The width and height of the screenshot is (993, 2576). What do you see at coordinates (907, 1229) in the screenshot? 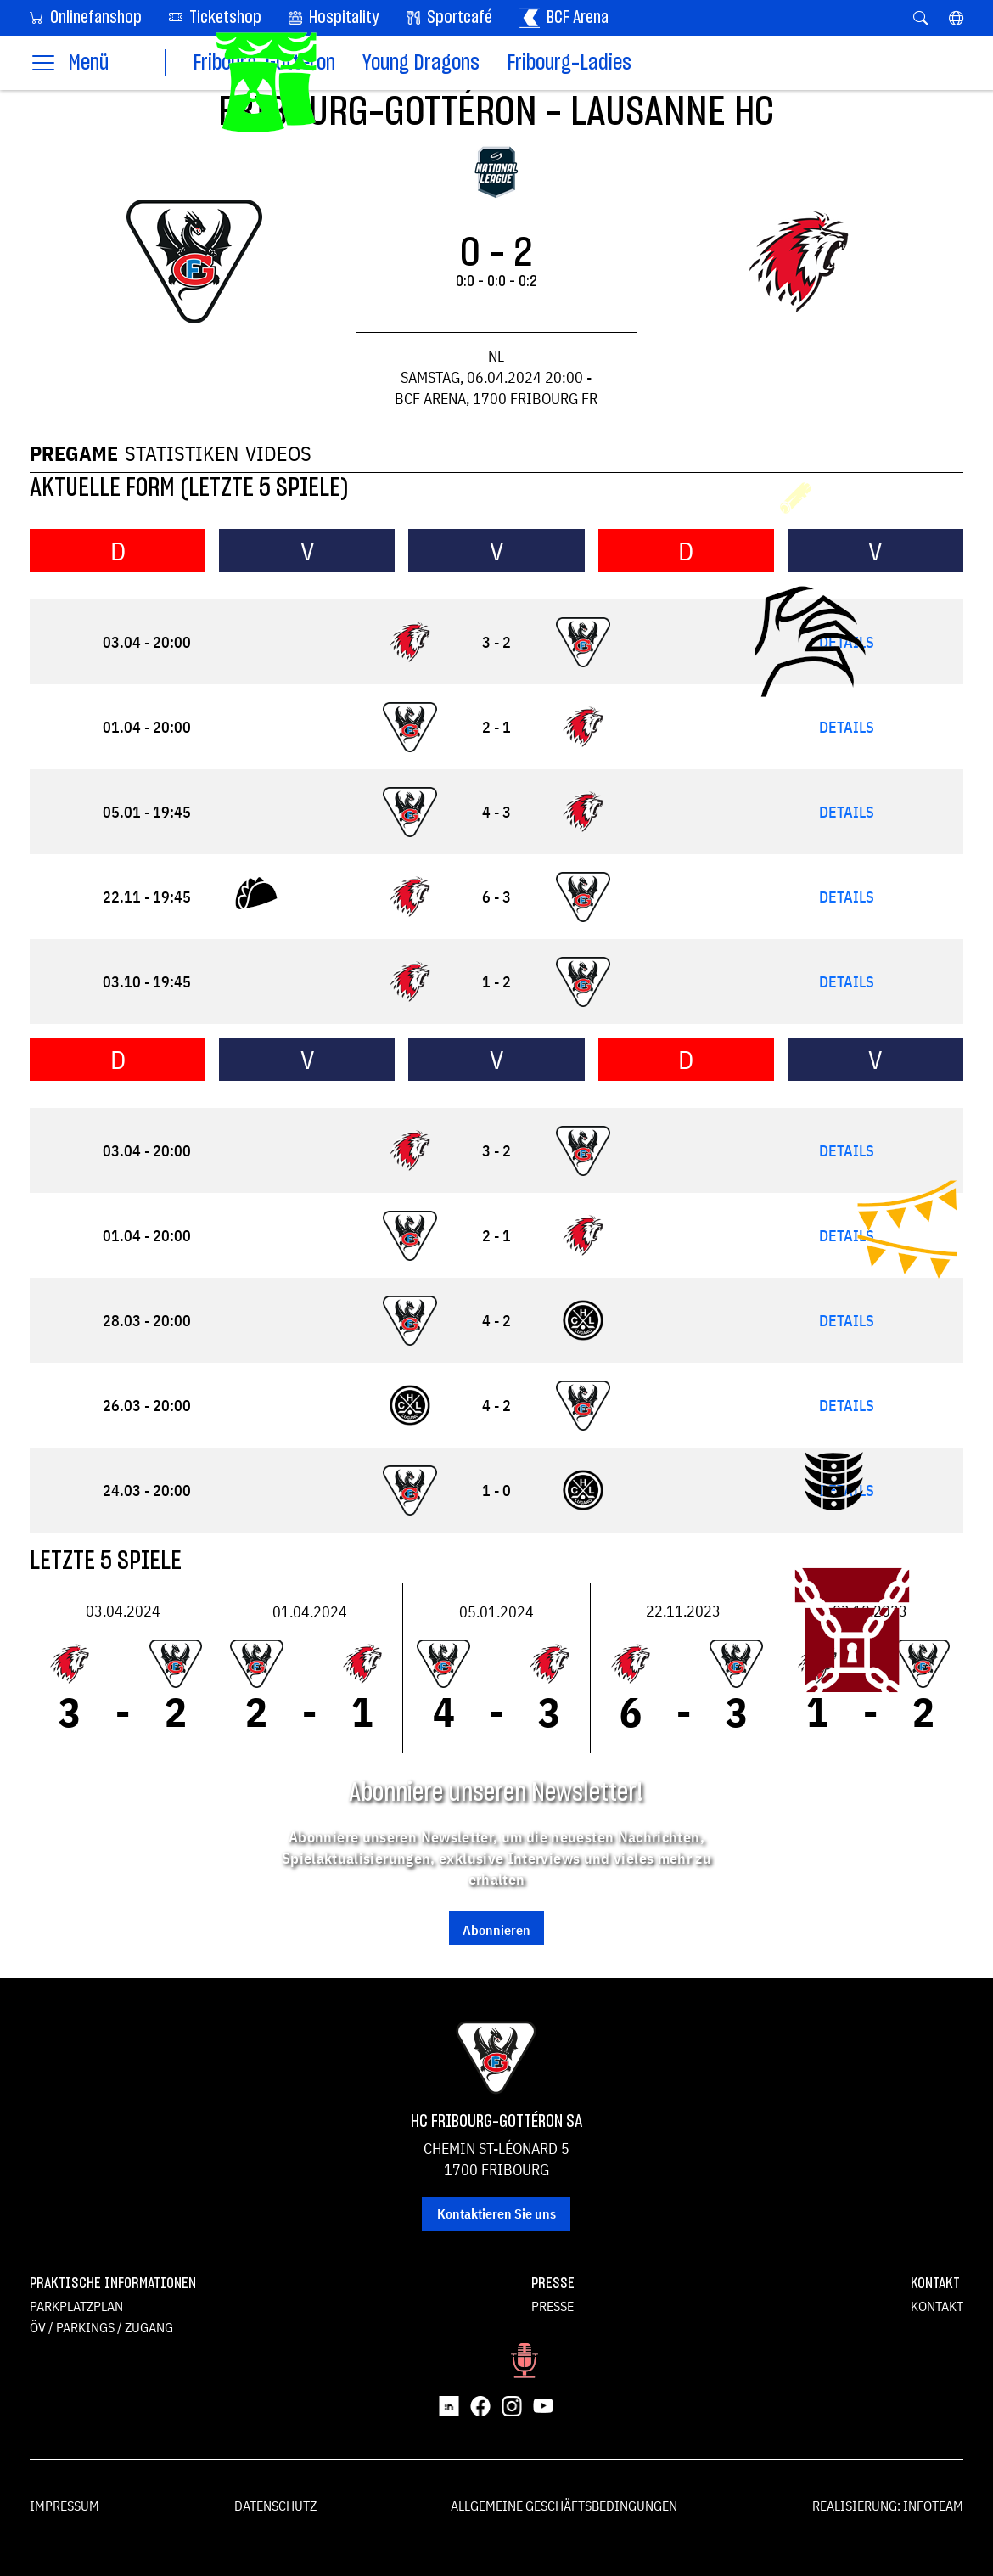
I see `indicates a celebration or event` at bounding box center [907, 1229].